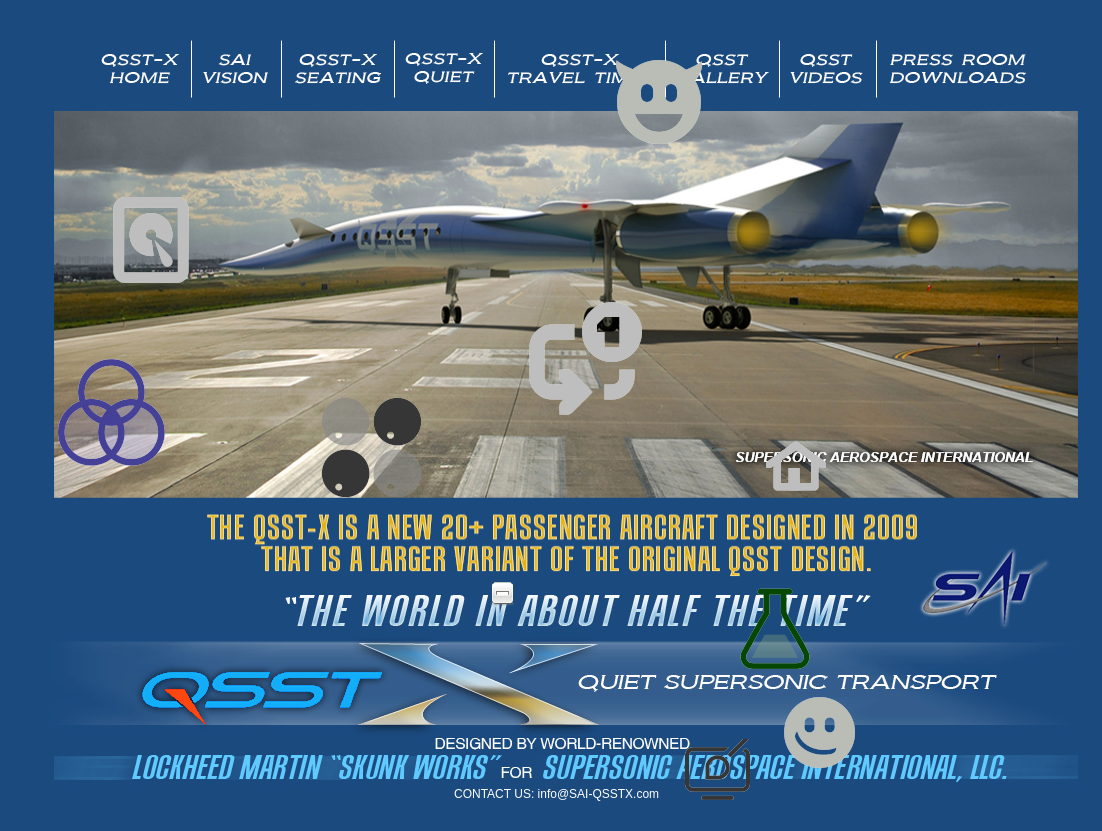 The height and width of the screenshot is (831, 1102). Describe the element at coordinates (819, 732) in the screenshot. I see `insert smirking emoji in message` at that location.